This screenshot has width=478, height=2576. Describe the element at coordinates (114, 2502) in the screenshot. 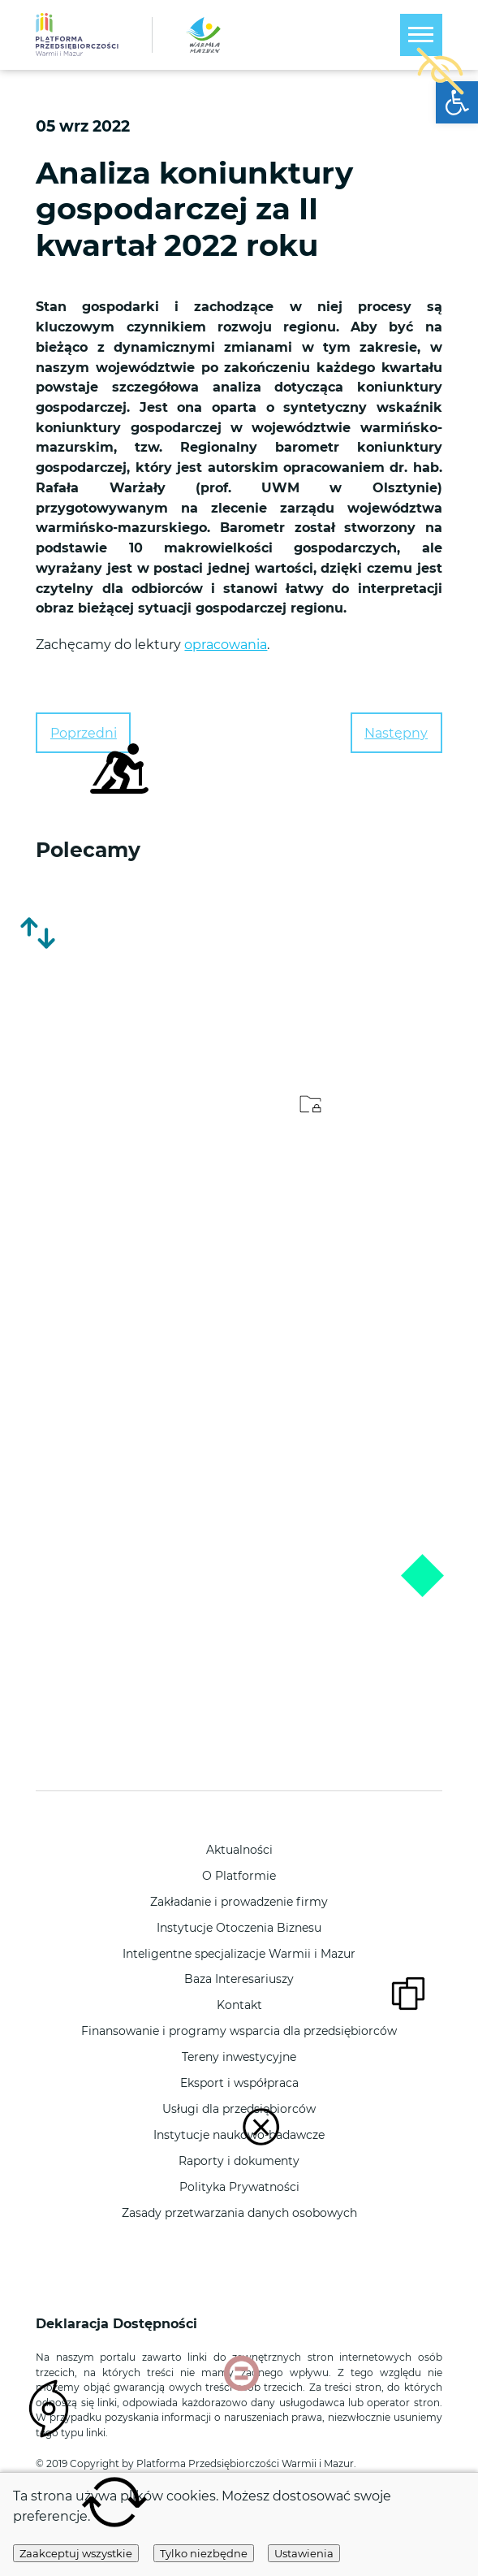

I see `sync or refresh data` at that location.